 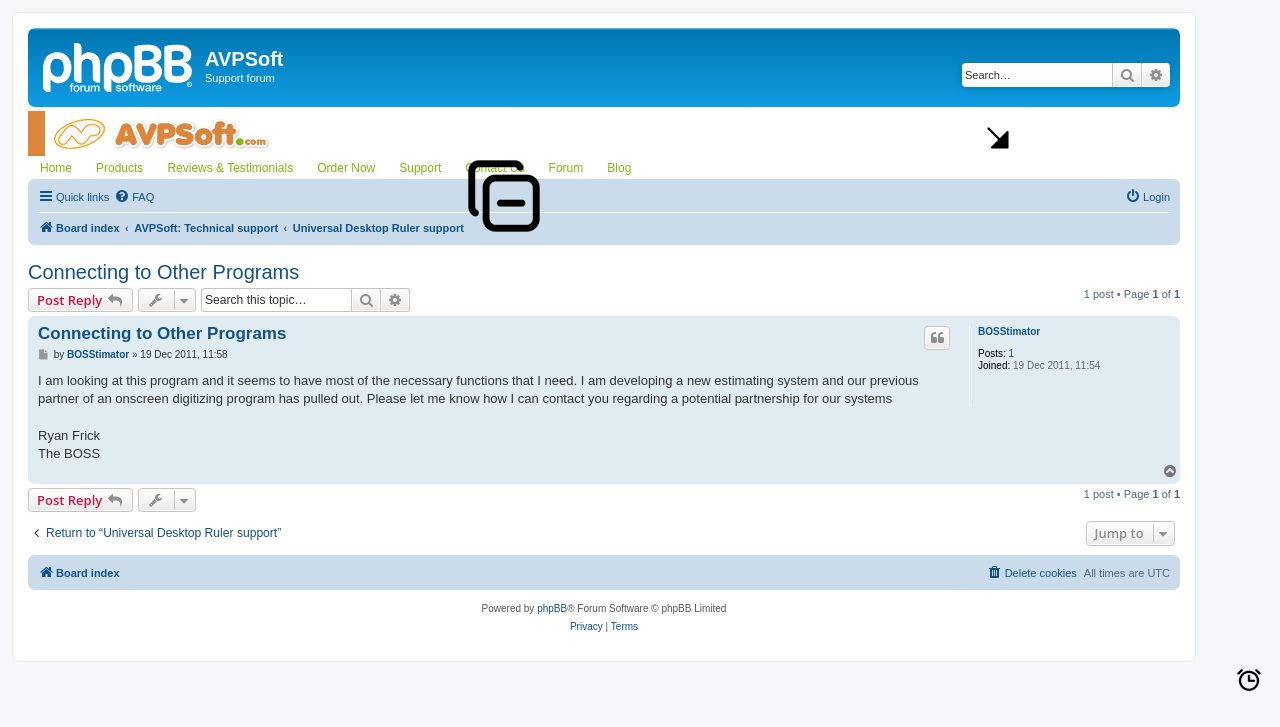 What do you see at coordinates (1249, 680) in the screenshot?
I see `set or manage alarms` at bounding box center [1249, 680].